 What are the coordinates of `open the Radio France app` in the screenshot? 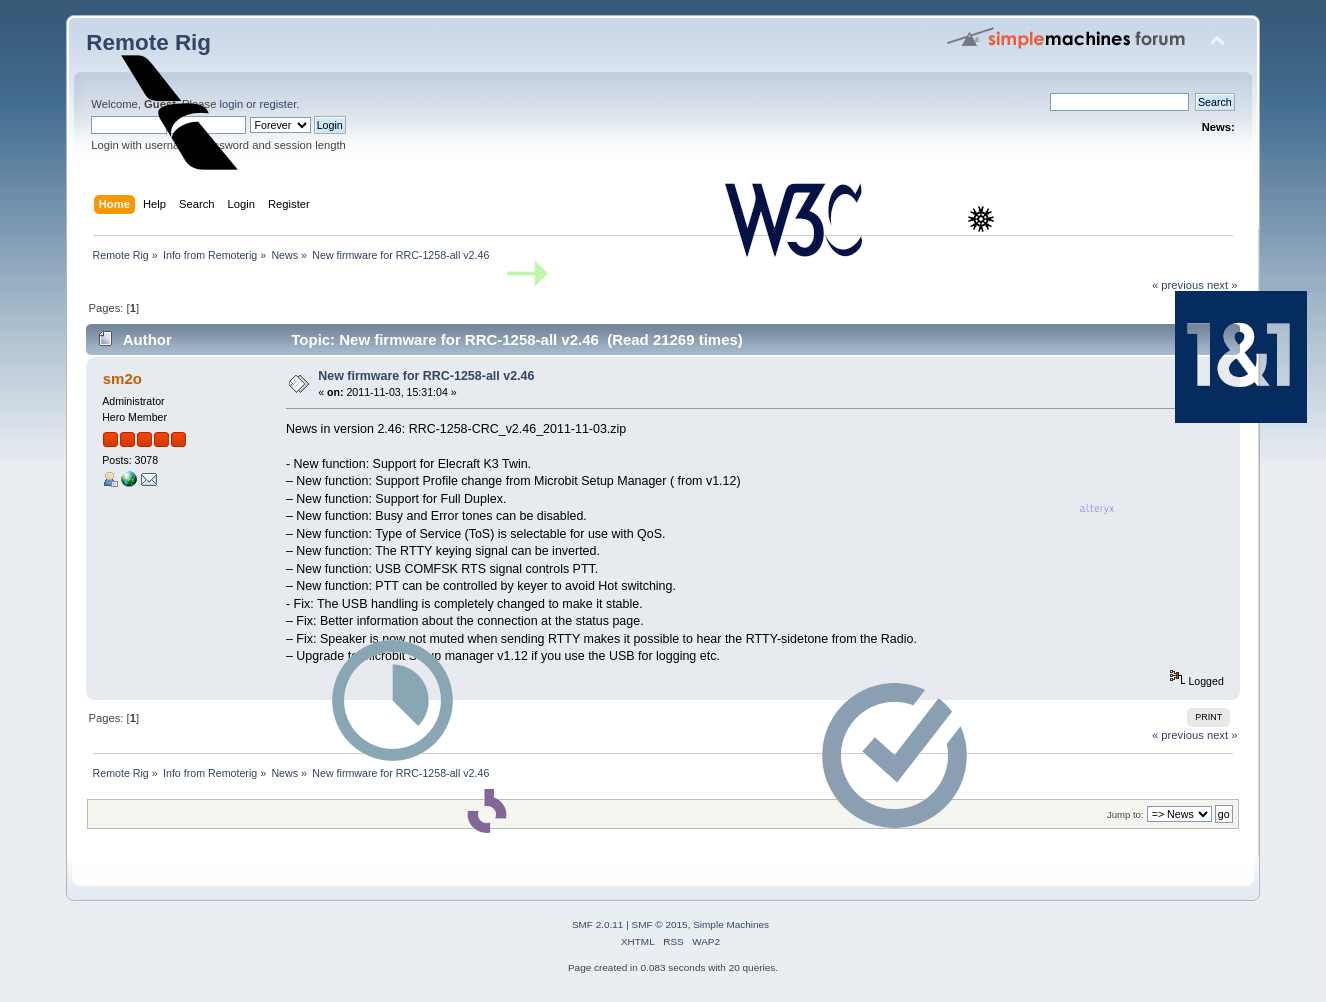 It's located at (487, 811).